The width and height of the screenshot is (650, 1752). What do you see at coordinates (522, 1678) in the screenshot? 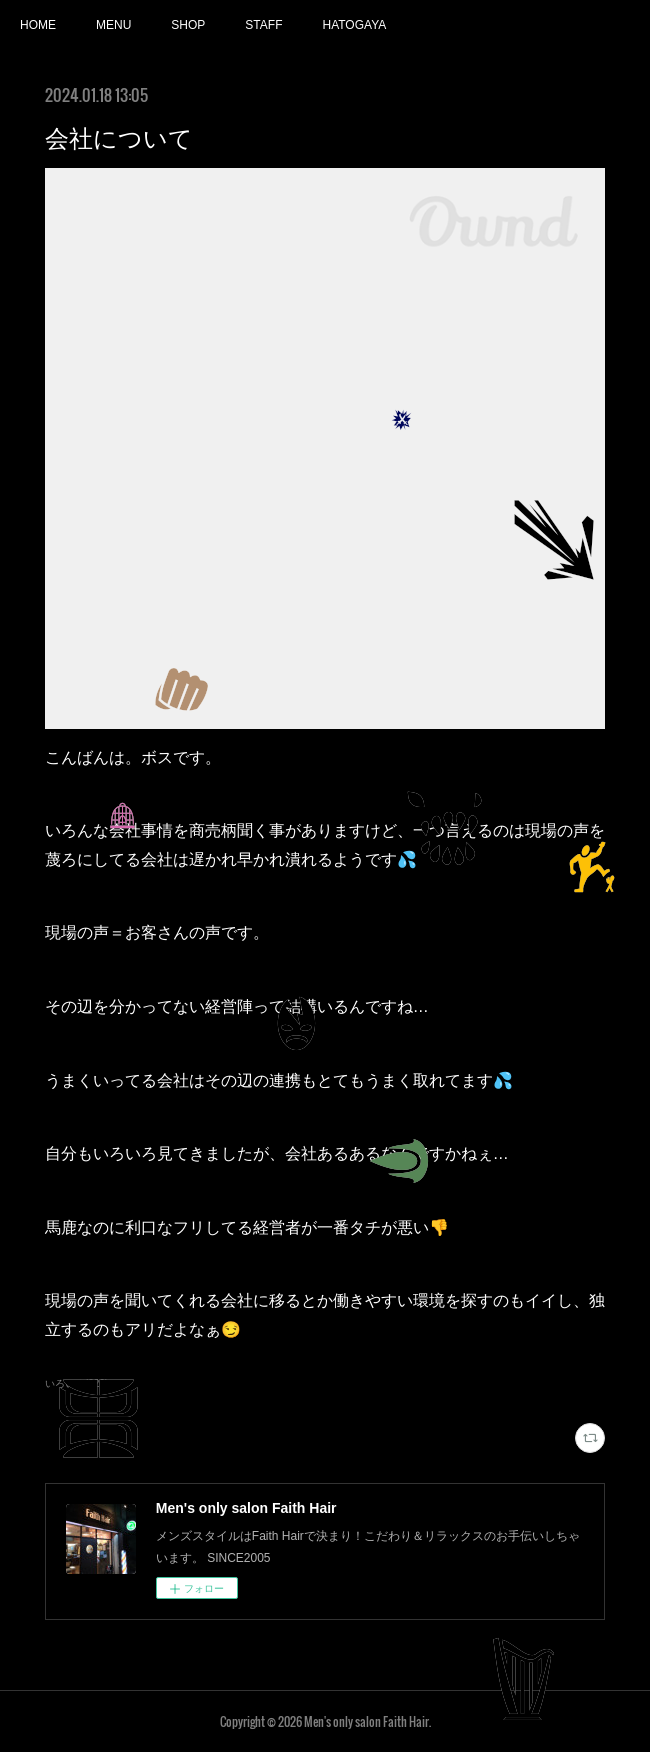
I see `access music or audio settings` at bounding box center [522, 1678].